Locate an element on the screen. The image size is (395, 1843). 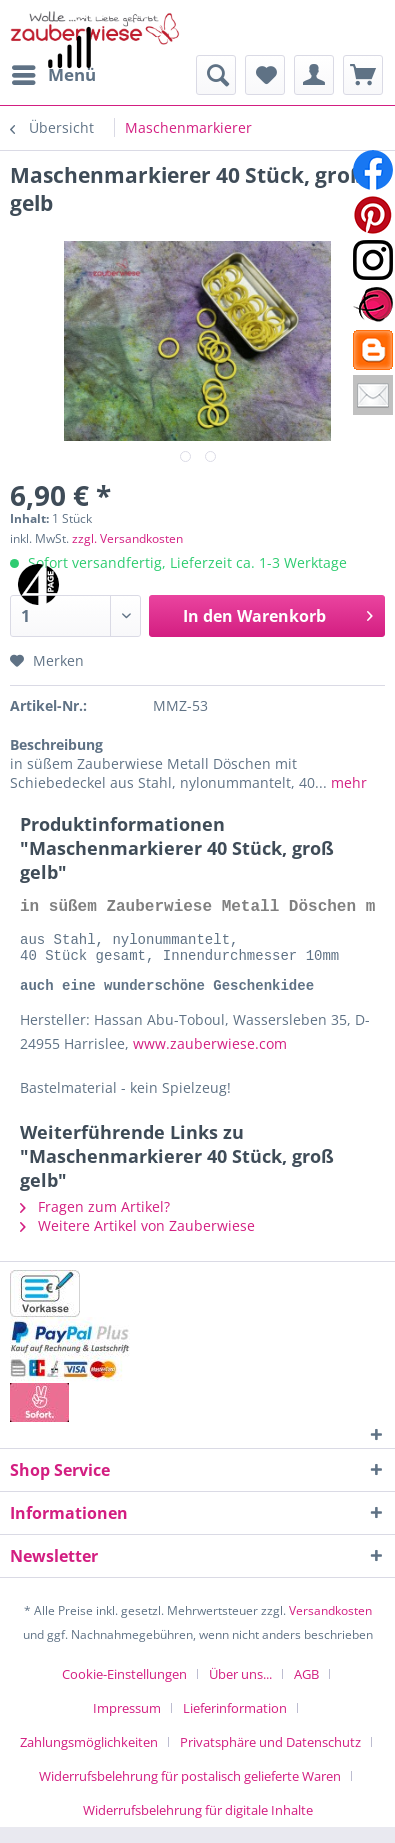
page4 brand logo is located at coordinates (38, 584).